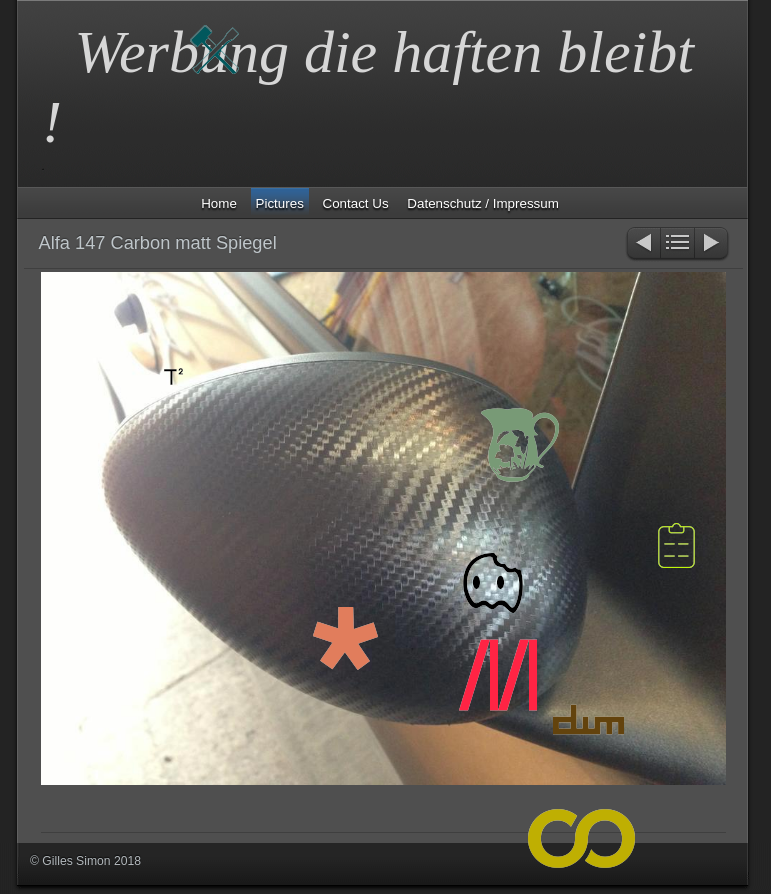 The width and height of the screenshot is (771, 894). Describe the element at coordinates (345, 638) in the screenshot. I see `diaspora social network logo` at that location.